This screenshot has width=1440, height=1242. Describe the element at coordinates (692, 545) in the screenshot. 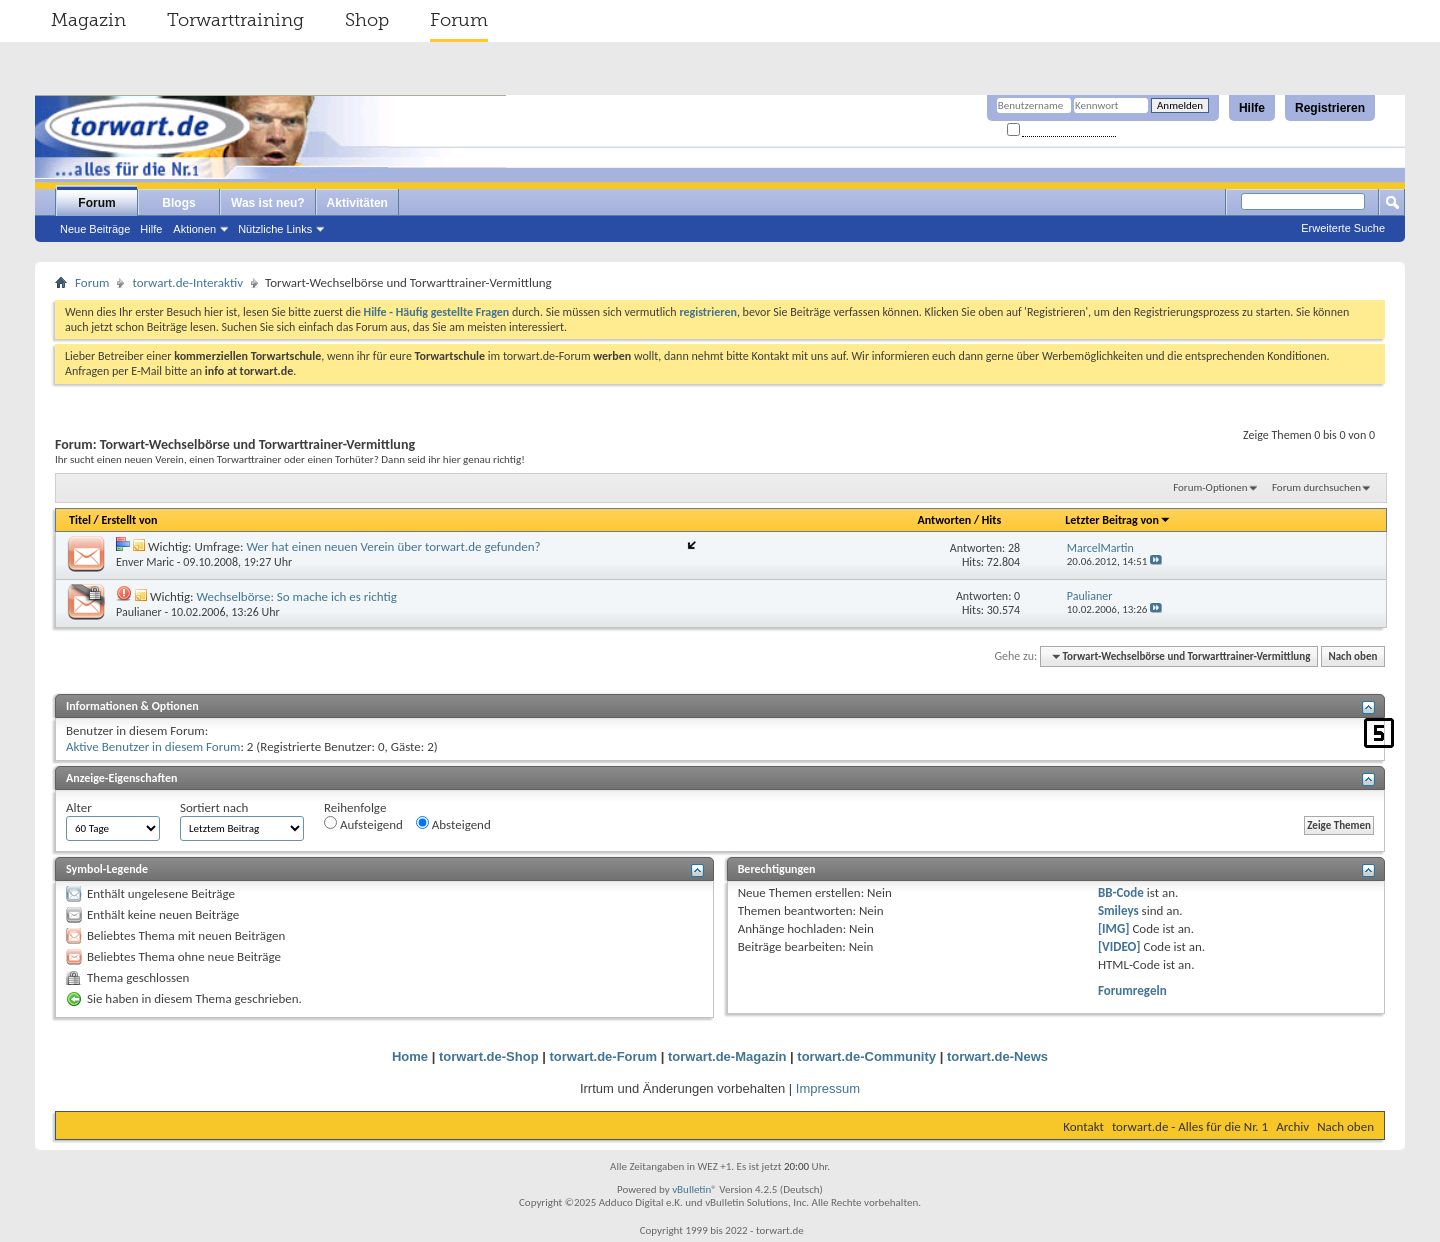

I see `transit entry or exit point on a map` at that location.